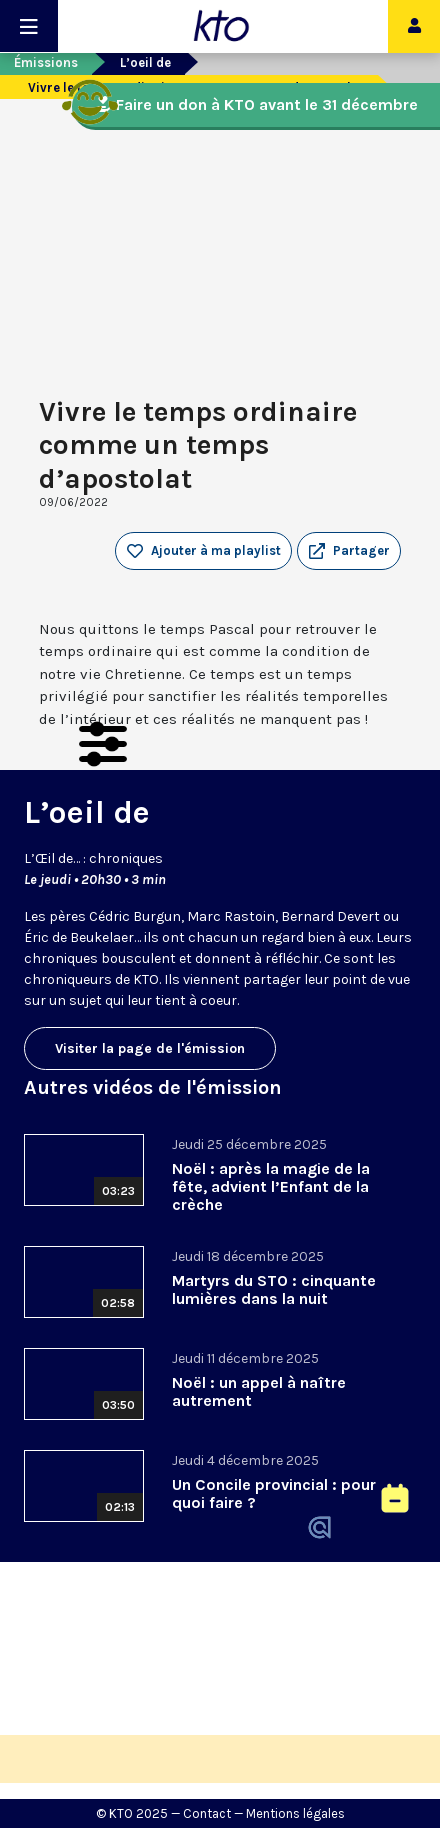  I want to click on algolia search service logo, so click(319, 1527).